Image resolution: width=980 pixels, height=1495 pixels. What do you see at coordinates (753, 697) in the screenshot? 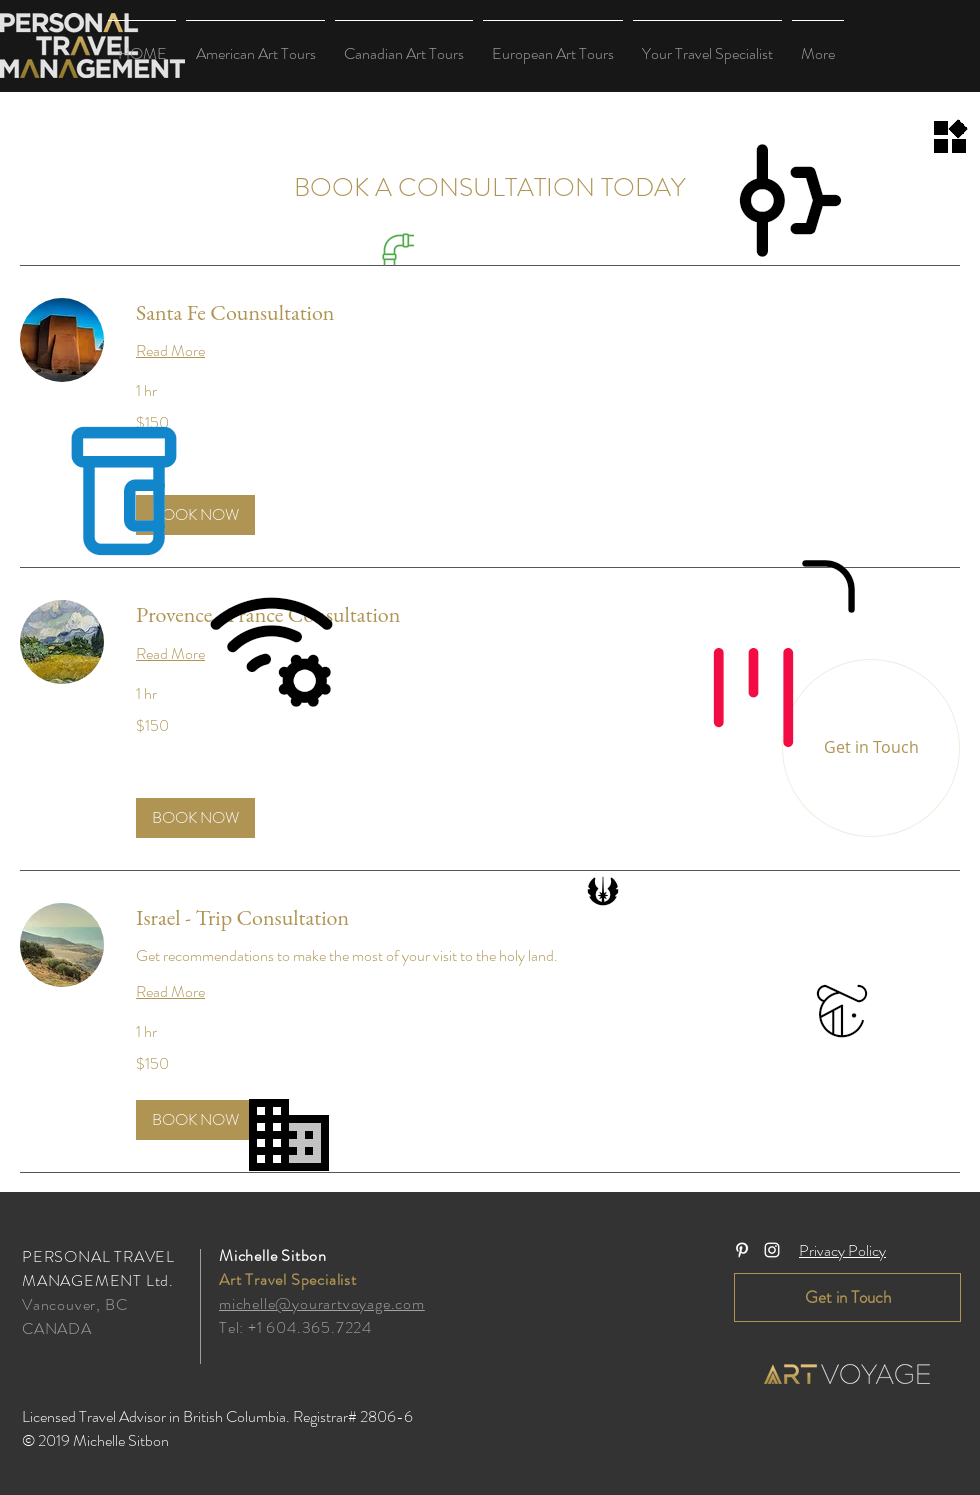
I see `open kanban board view` at bounding box center [753, 697].